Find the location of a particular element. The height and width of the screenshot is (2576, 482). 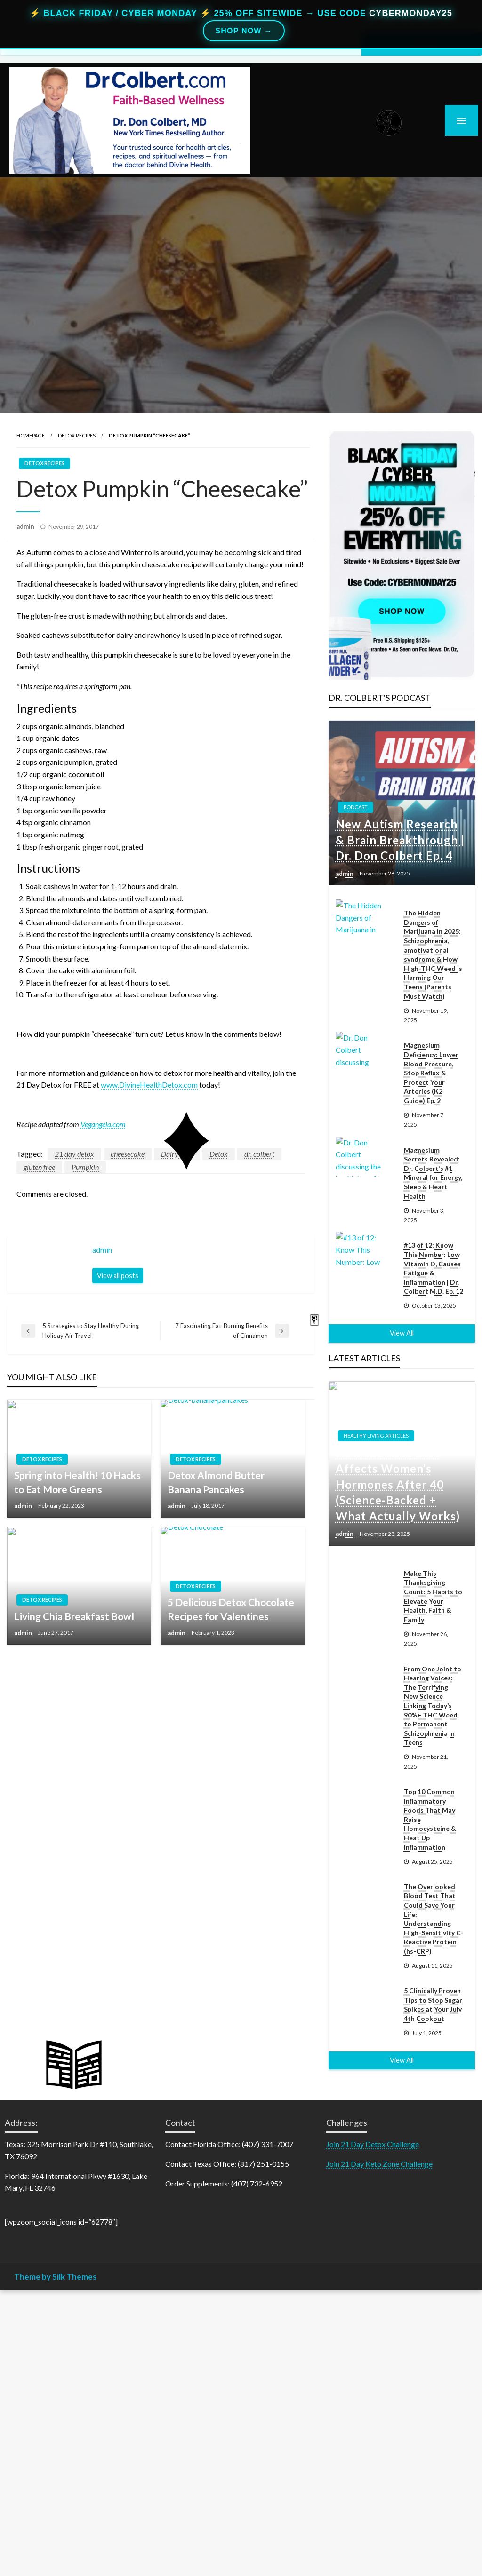

view artwork or gallery is located at coordinates (314, 1320).